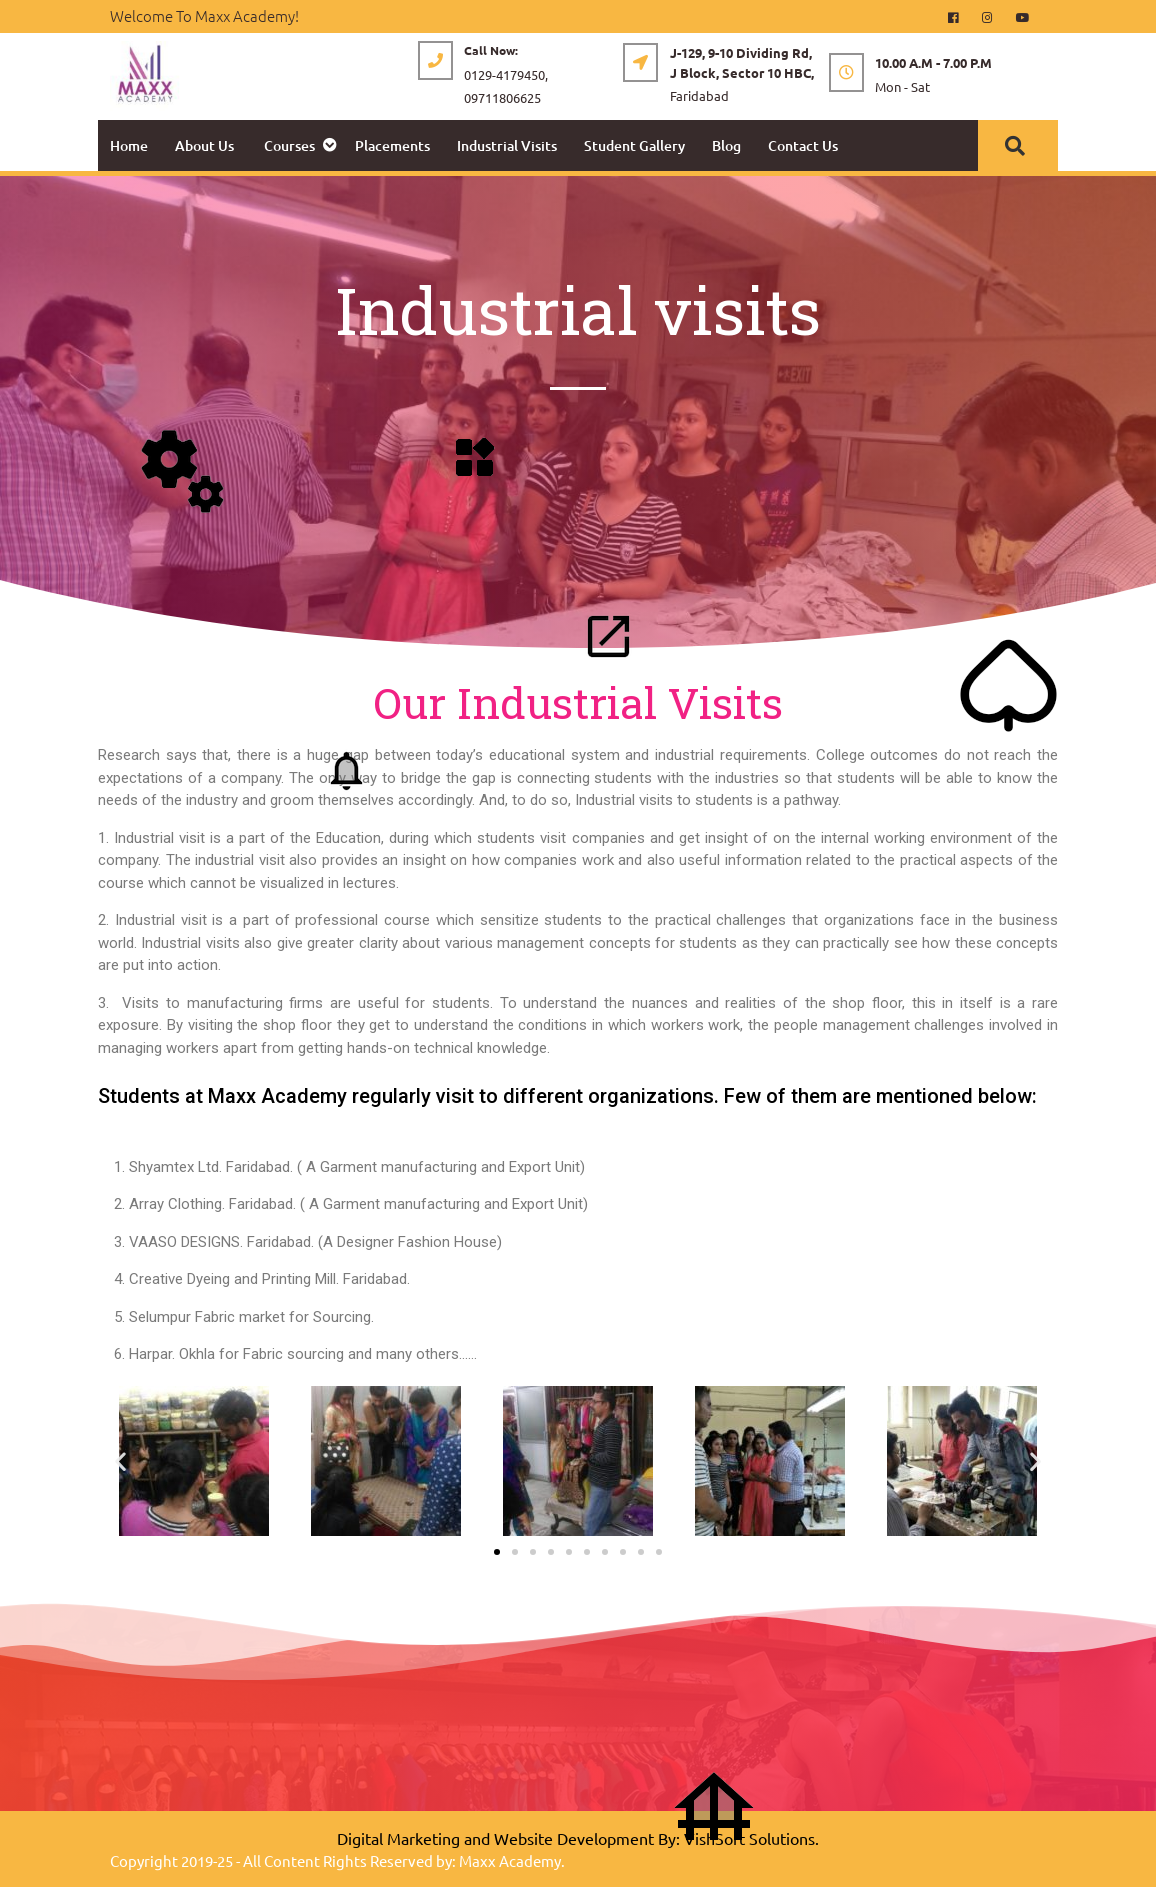  What do you see at coordinates (1008, 683) in the screenshot?
I see `spade suit symbol for card games` at bounding box center [1008, 683].